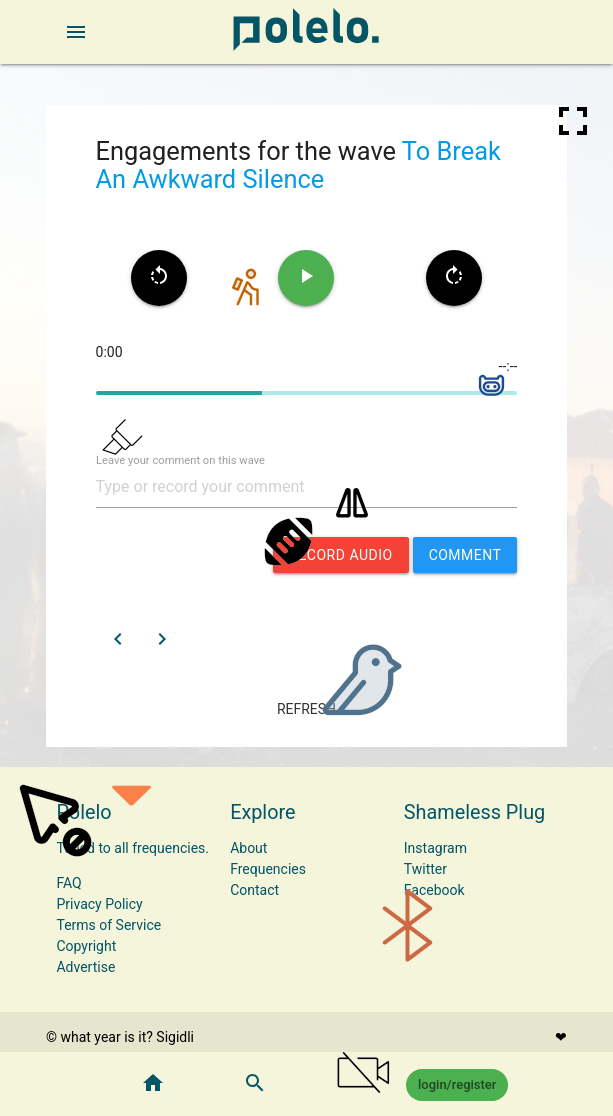 Image resolution: width=613 pixels, height=1116 pixels. I want to click on access football or american sports content, so click(288, 541).